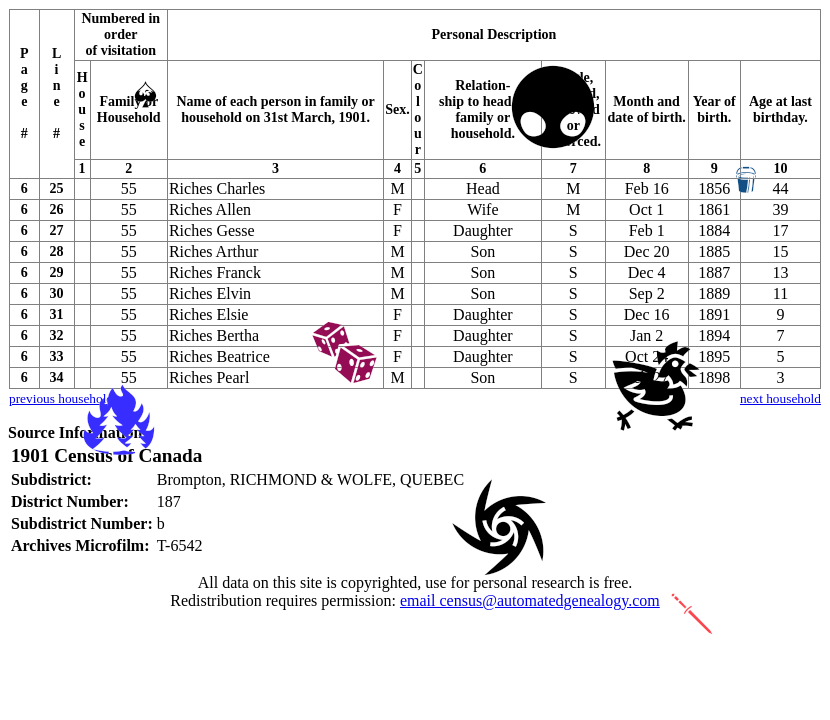 The width and height of the screenshot is (830, 720). I want to click on spinning shuriken or ninja star weapon indicator, so click(499, 527).